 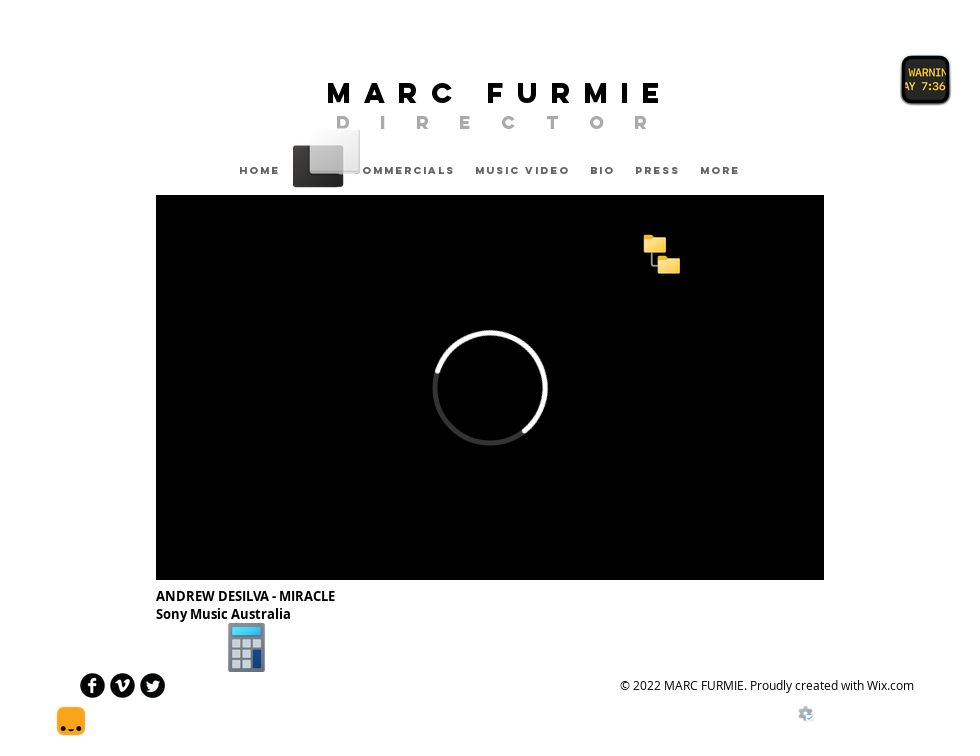 What do you see at coordinates (71, 721) in the screenshot?
I see `launch Enter the Gungeon game` at bounding box center [71, 721].